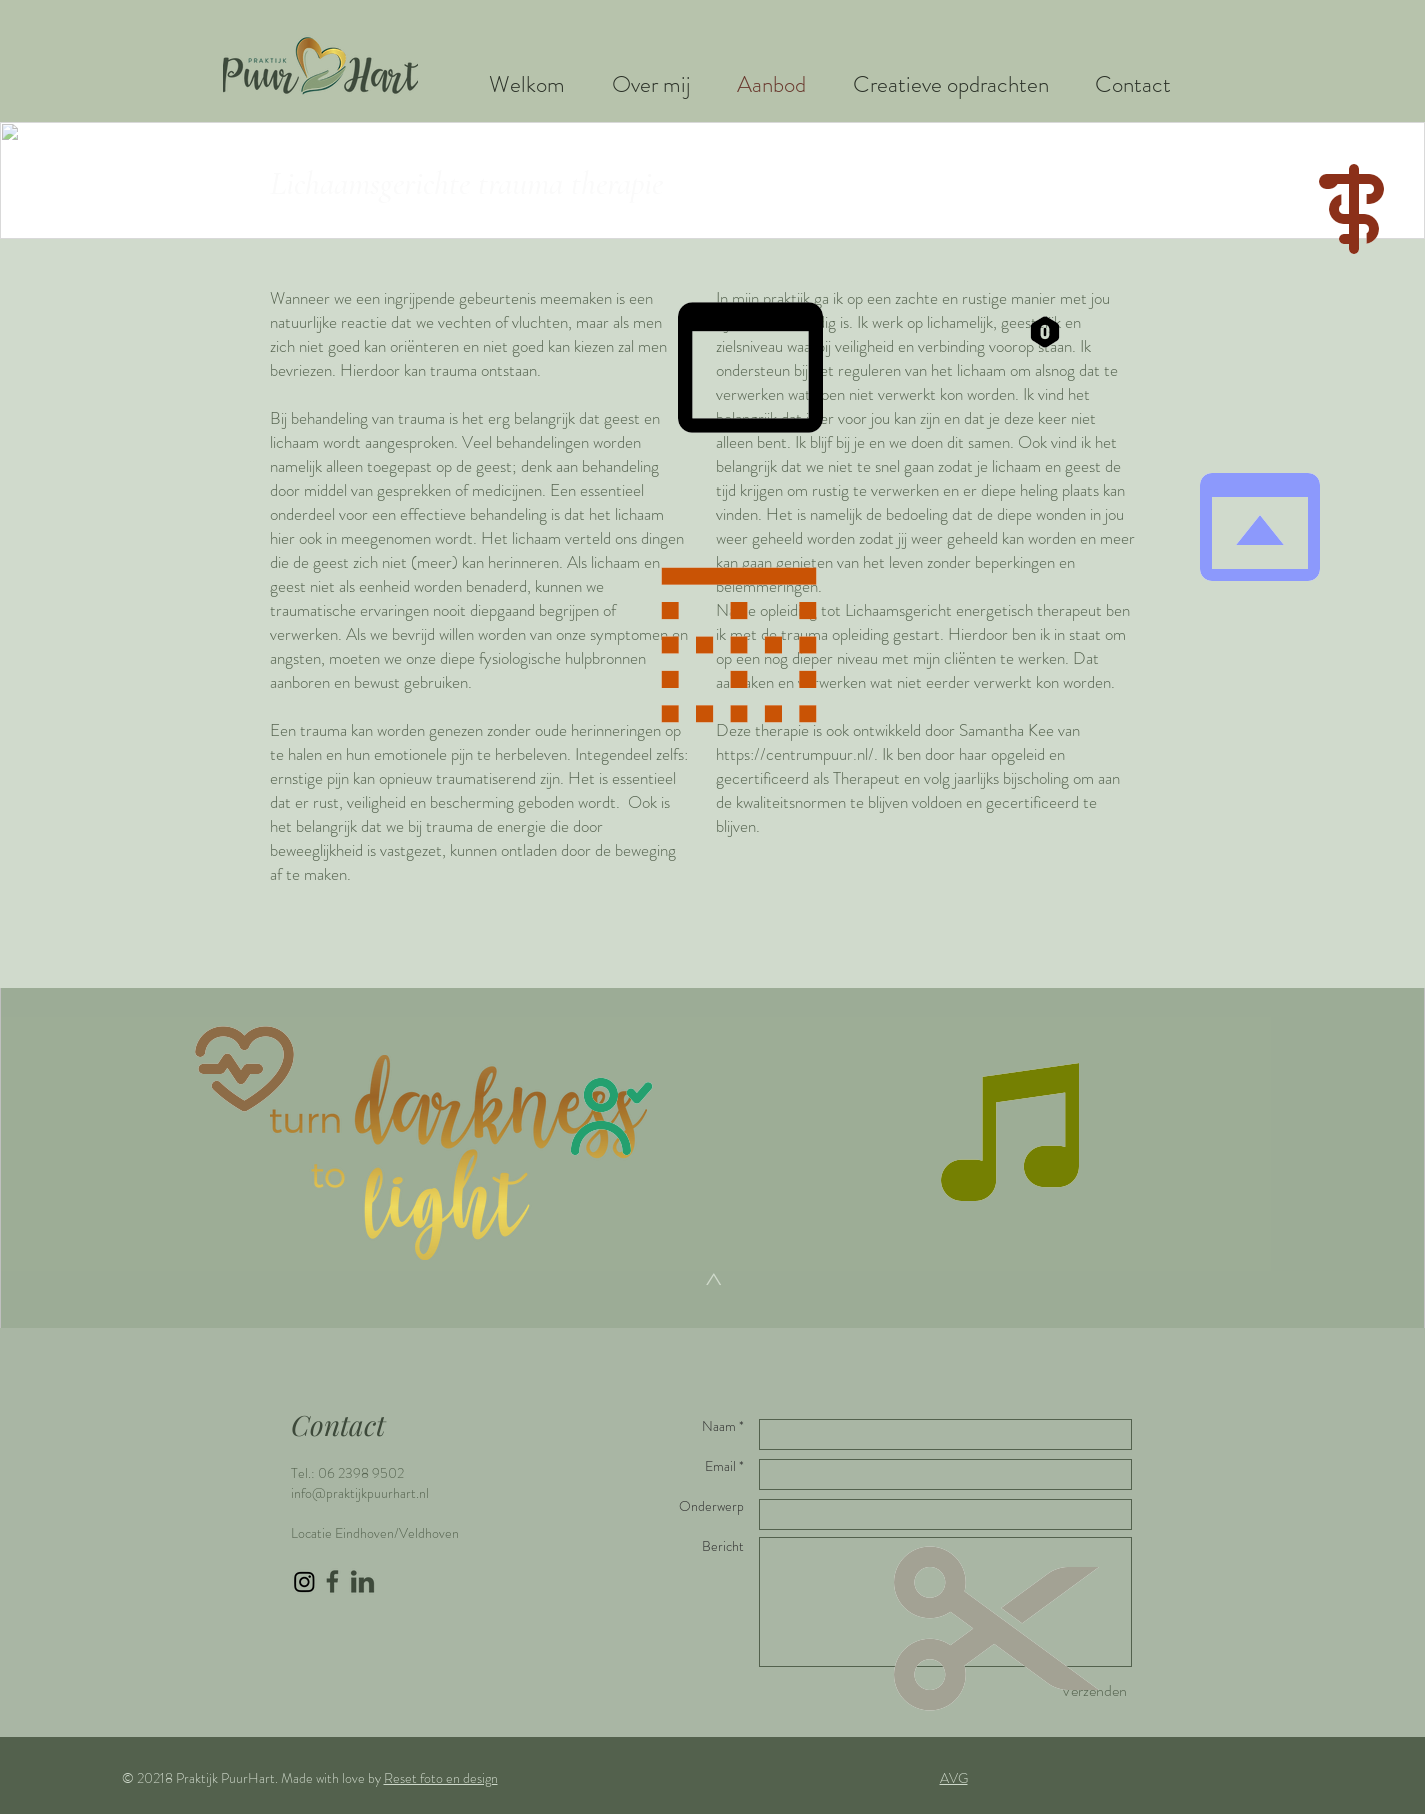 The width and height of the screenshot is (1425, 1814). Describe the element at coordinates (996, 1628) in the screenshot. I see `cut selected content to clipboard` at that location.